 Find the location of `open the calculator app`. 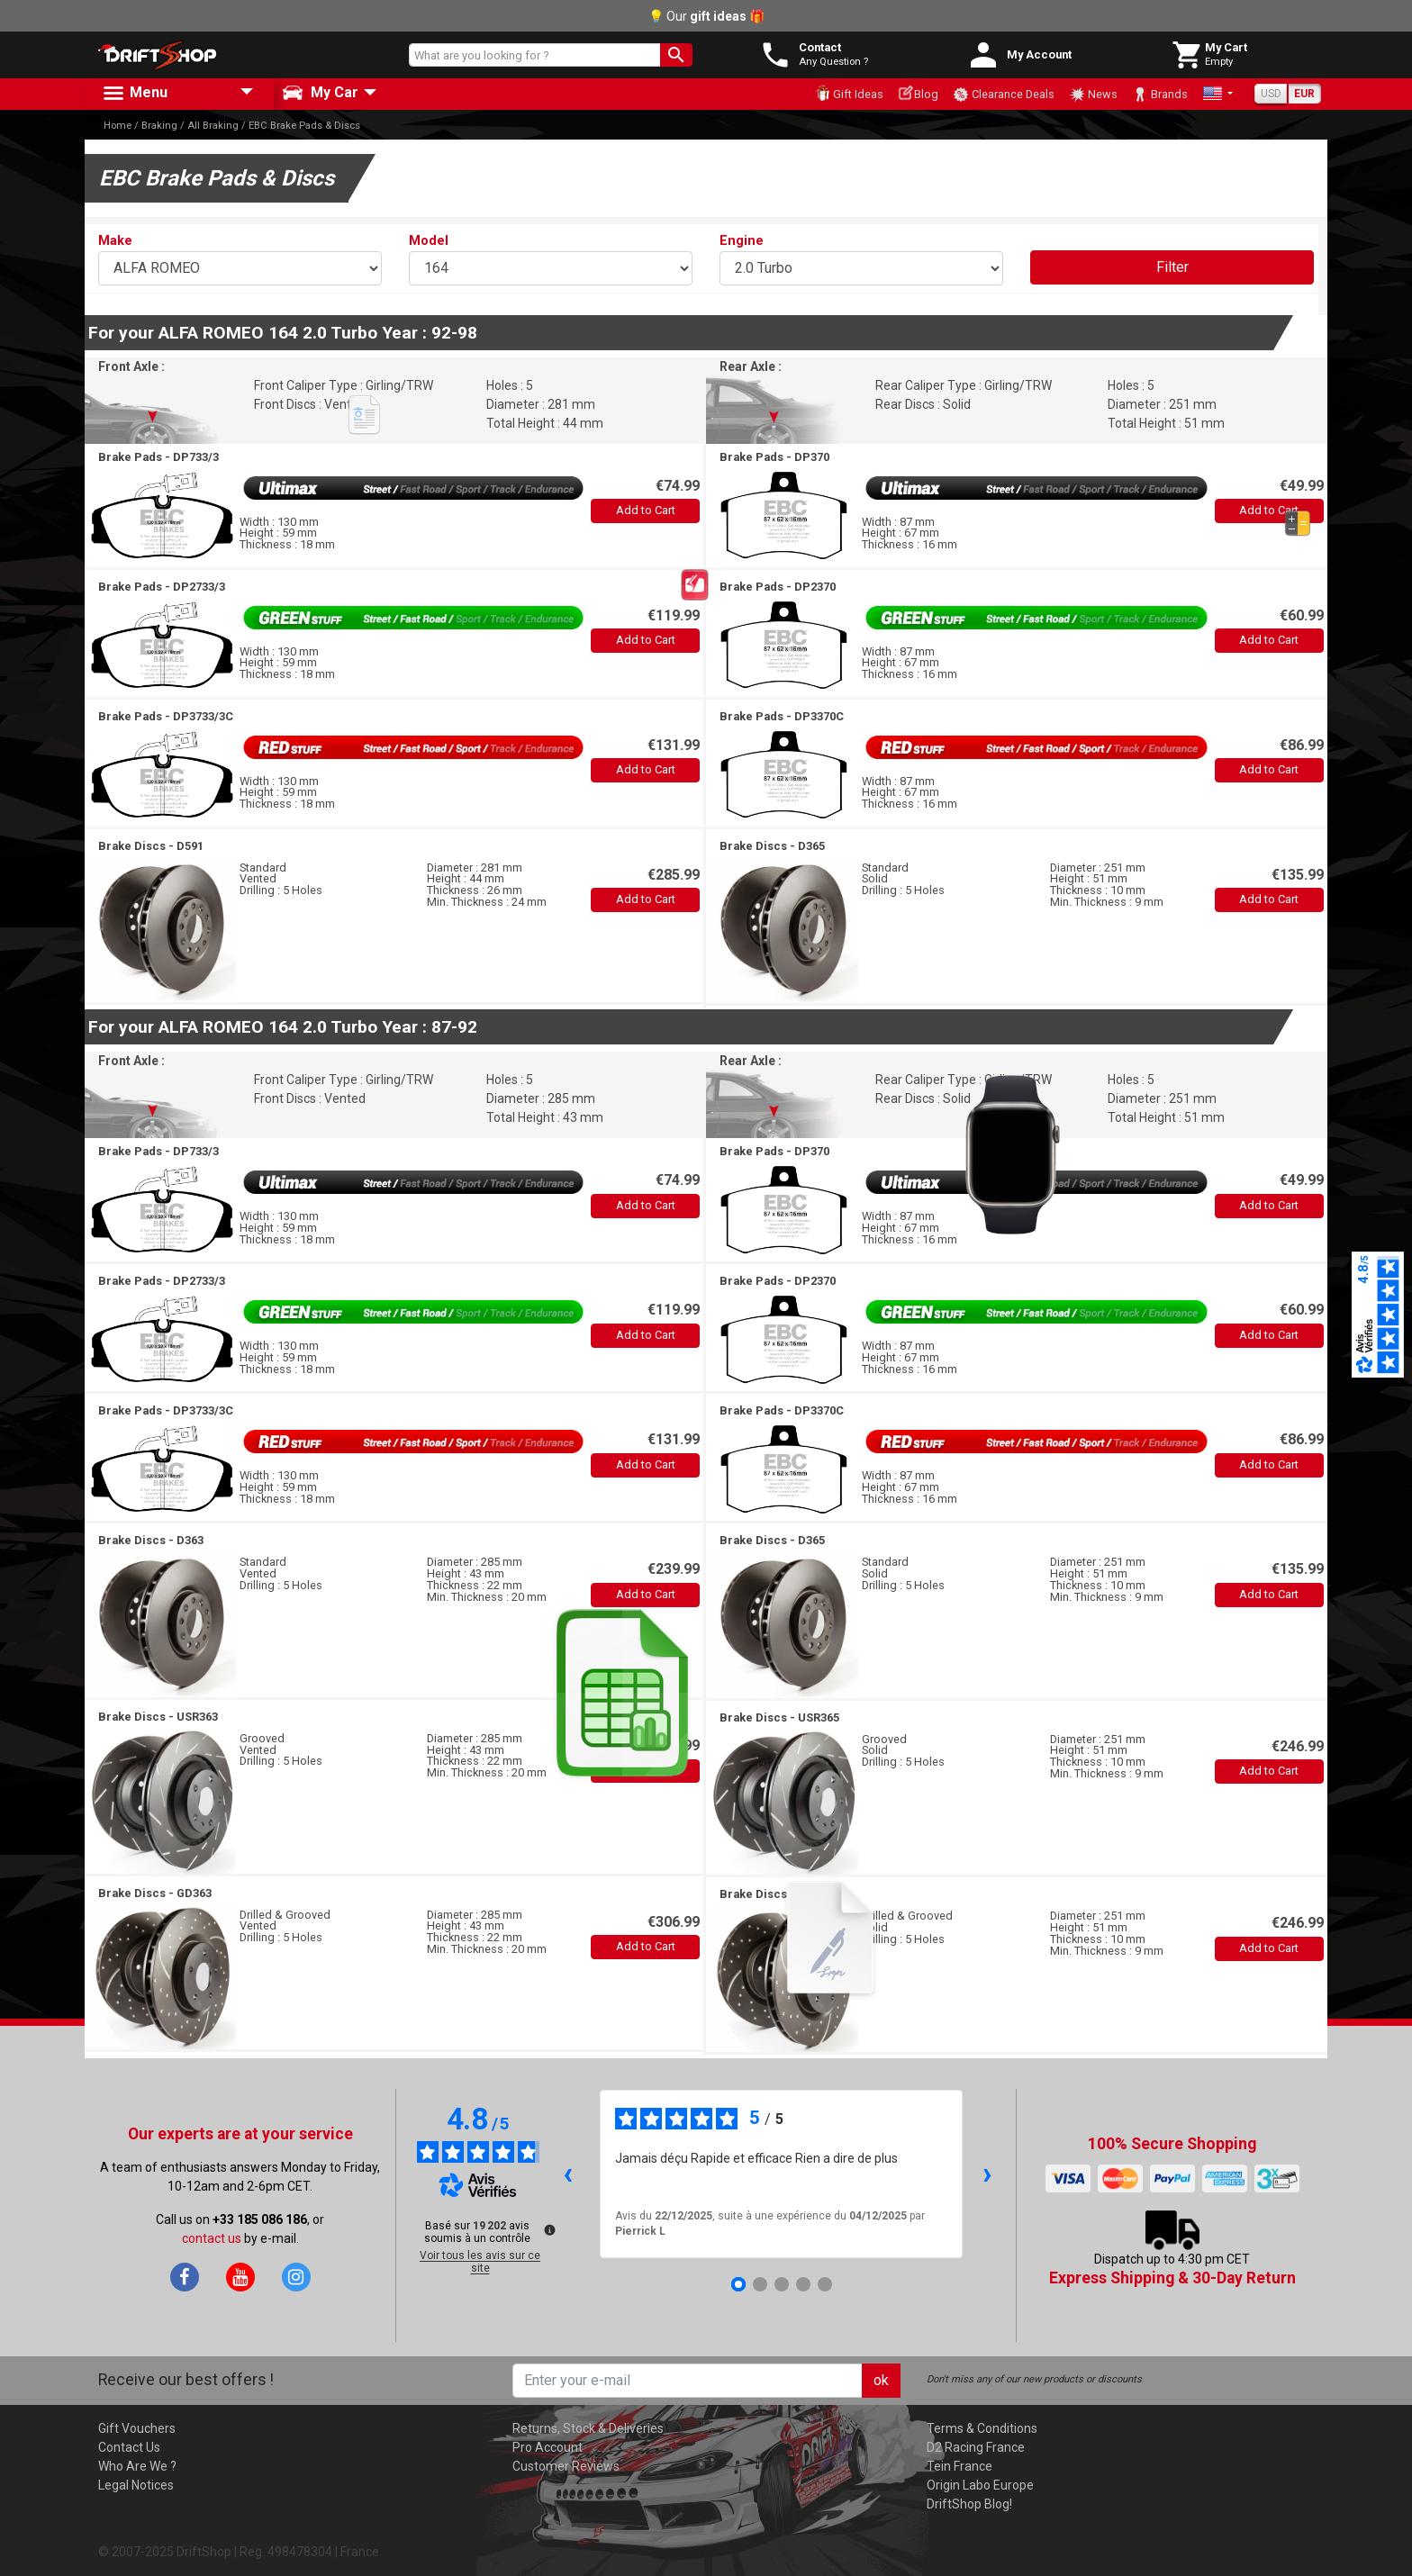

open the calculator app is located at coordinates (1298, 523).